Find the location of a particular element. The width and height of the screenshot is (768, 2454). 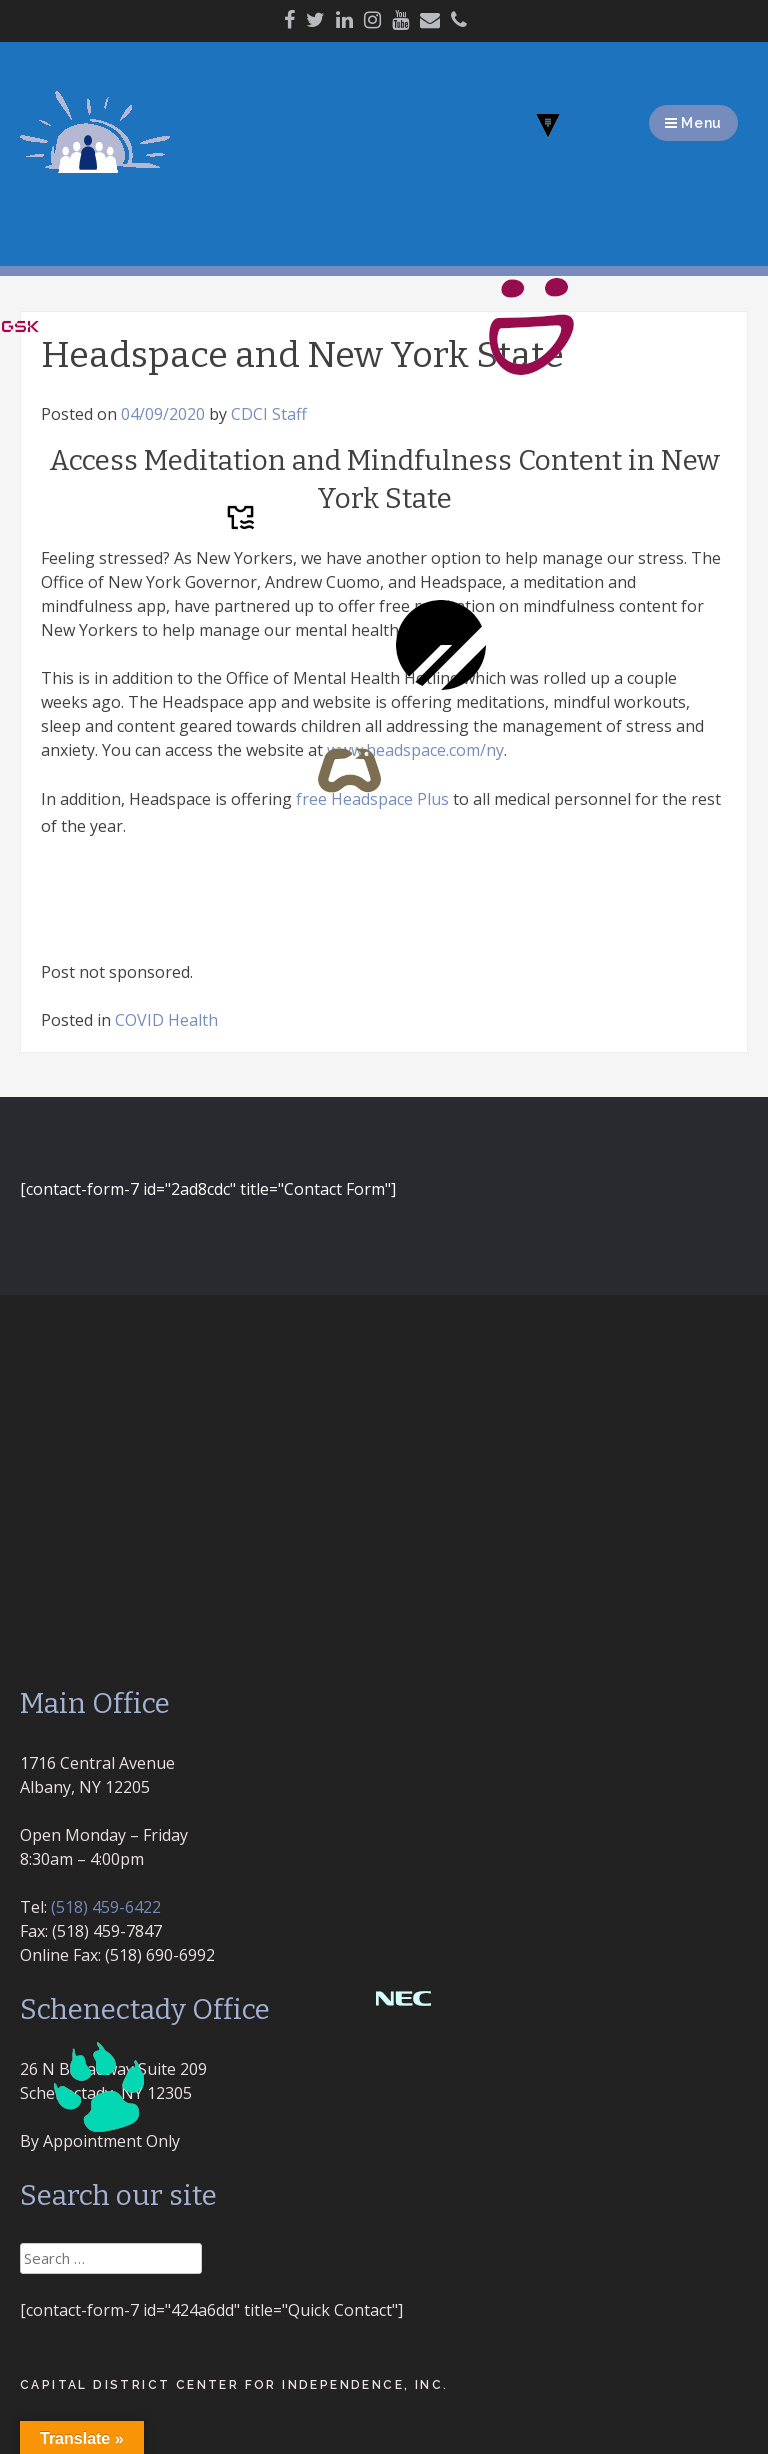

lazarus IDE logo is located at coordinates (99, 2087).